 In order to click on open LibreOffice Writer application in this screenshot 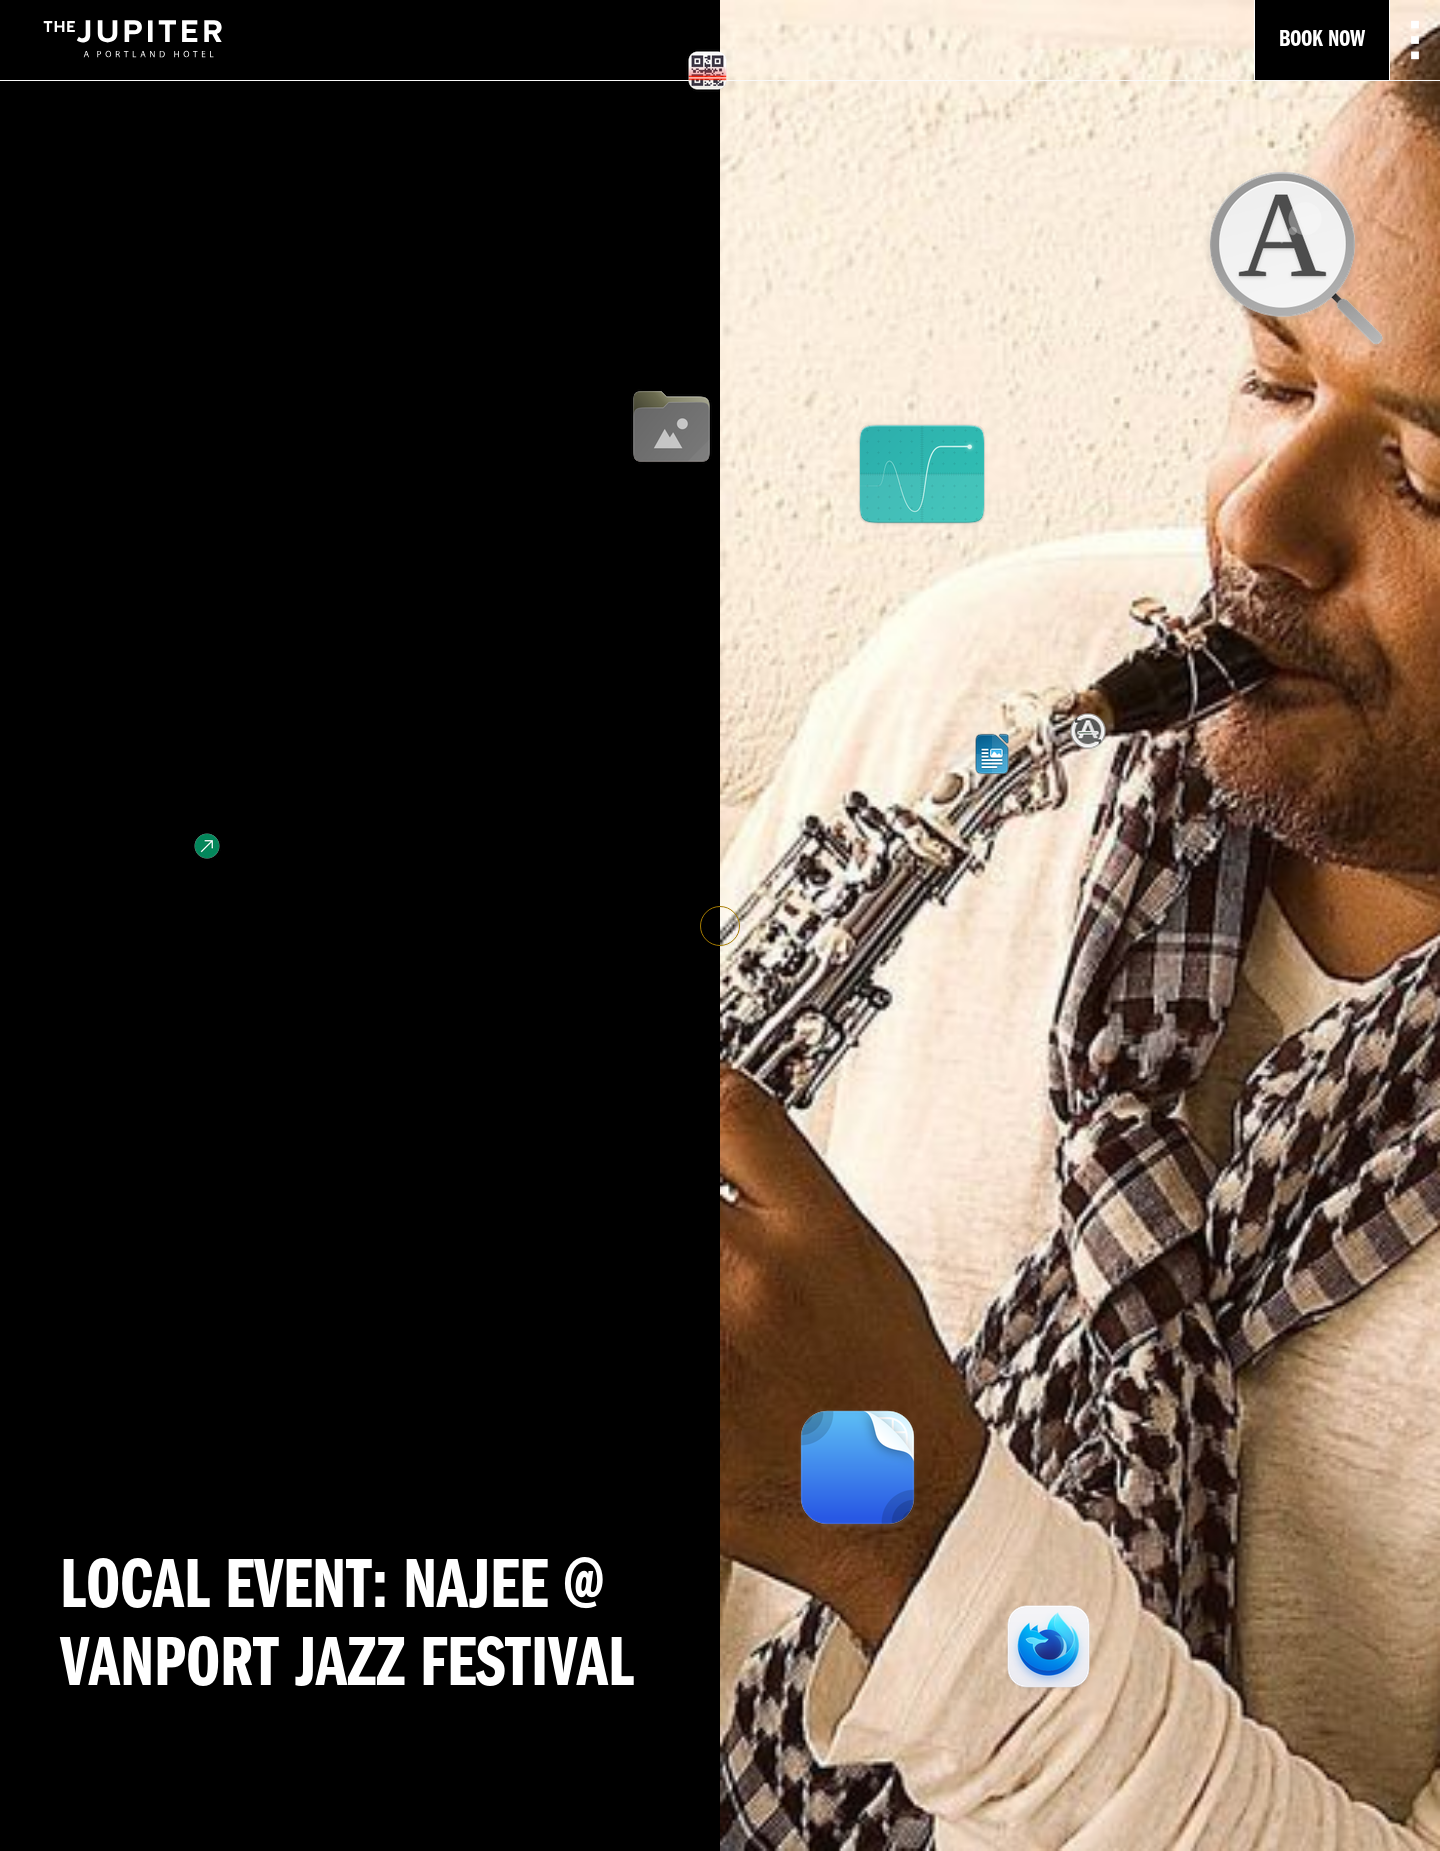, I will do `click(992, 754)`.